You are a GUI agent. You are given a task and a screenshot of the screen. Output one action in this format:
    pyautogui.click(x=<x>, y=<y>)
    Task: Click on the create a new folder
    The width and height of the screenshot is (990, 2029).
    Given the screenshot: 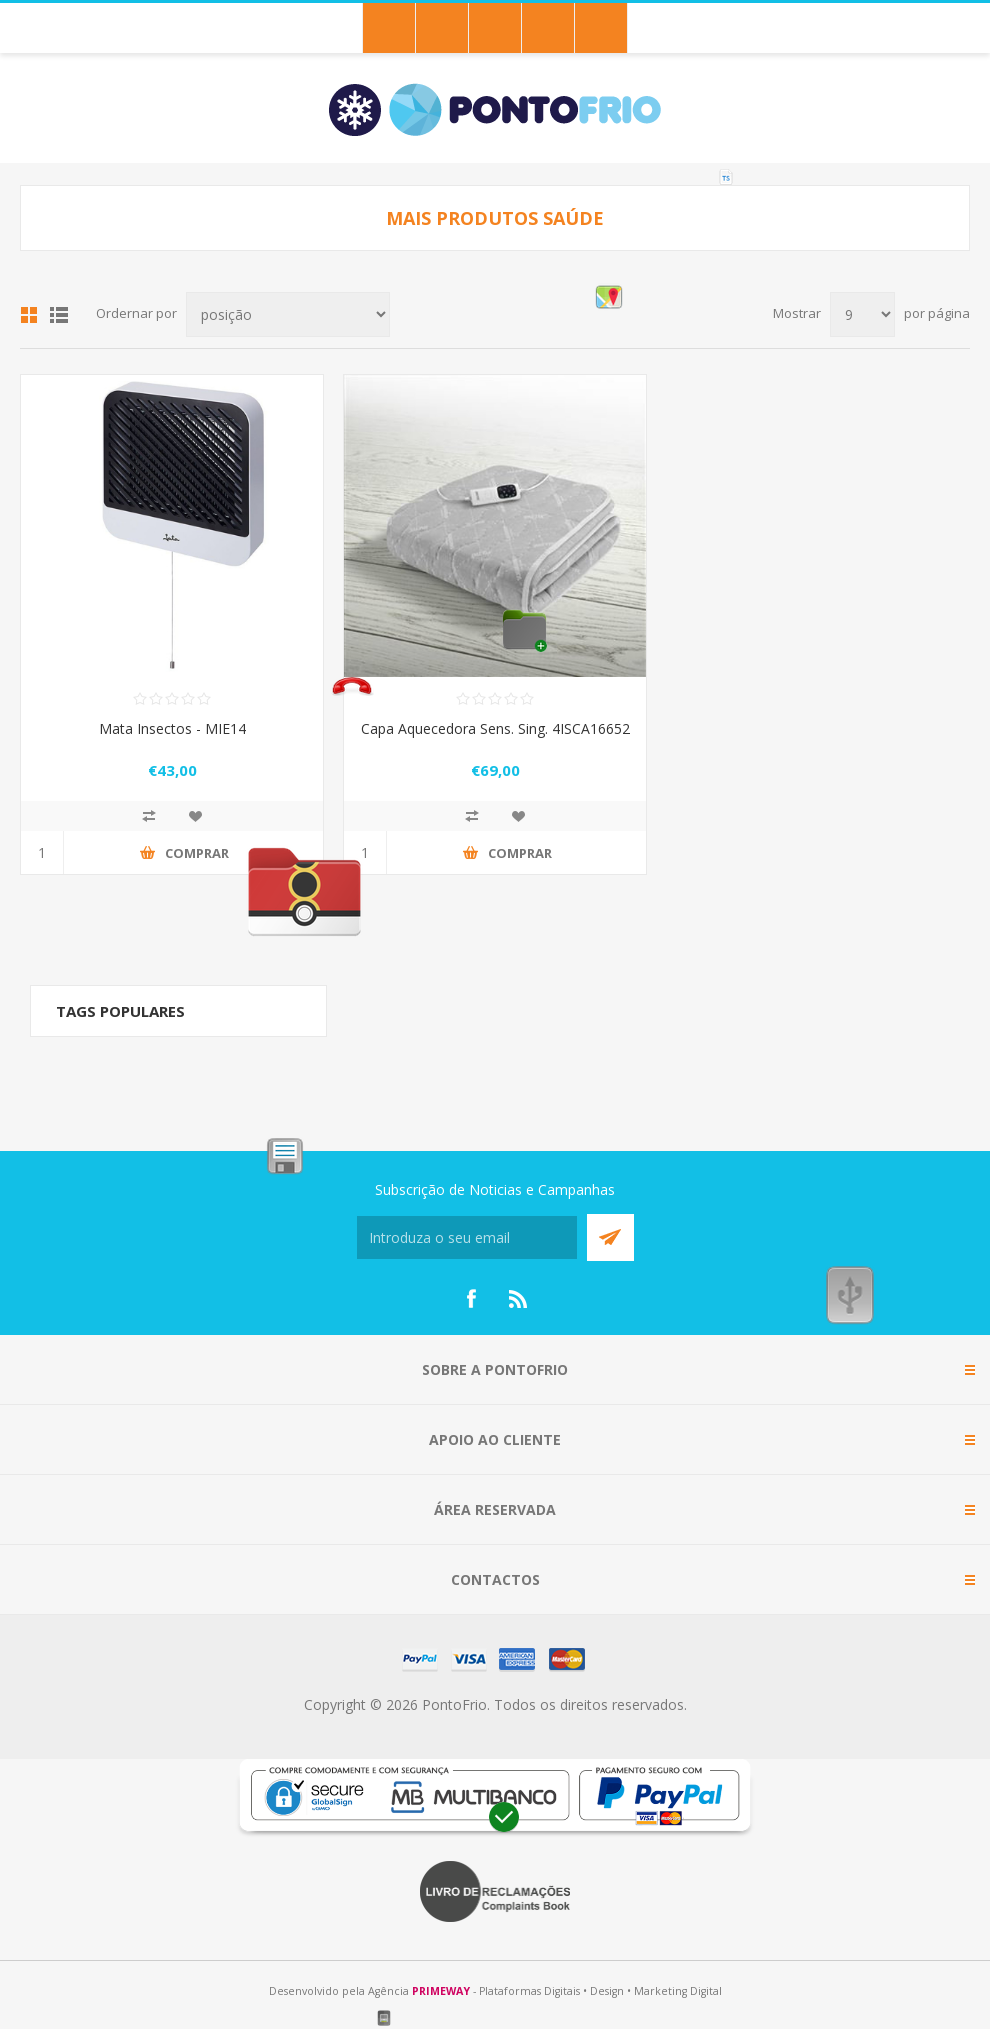 What is the action you would take?
    pyautogui.click(x=524, y=629)
    